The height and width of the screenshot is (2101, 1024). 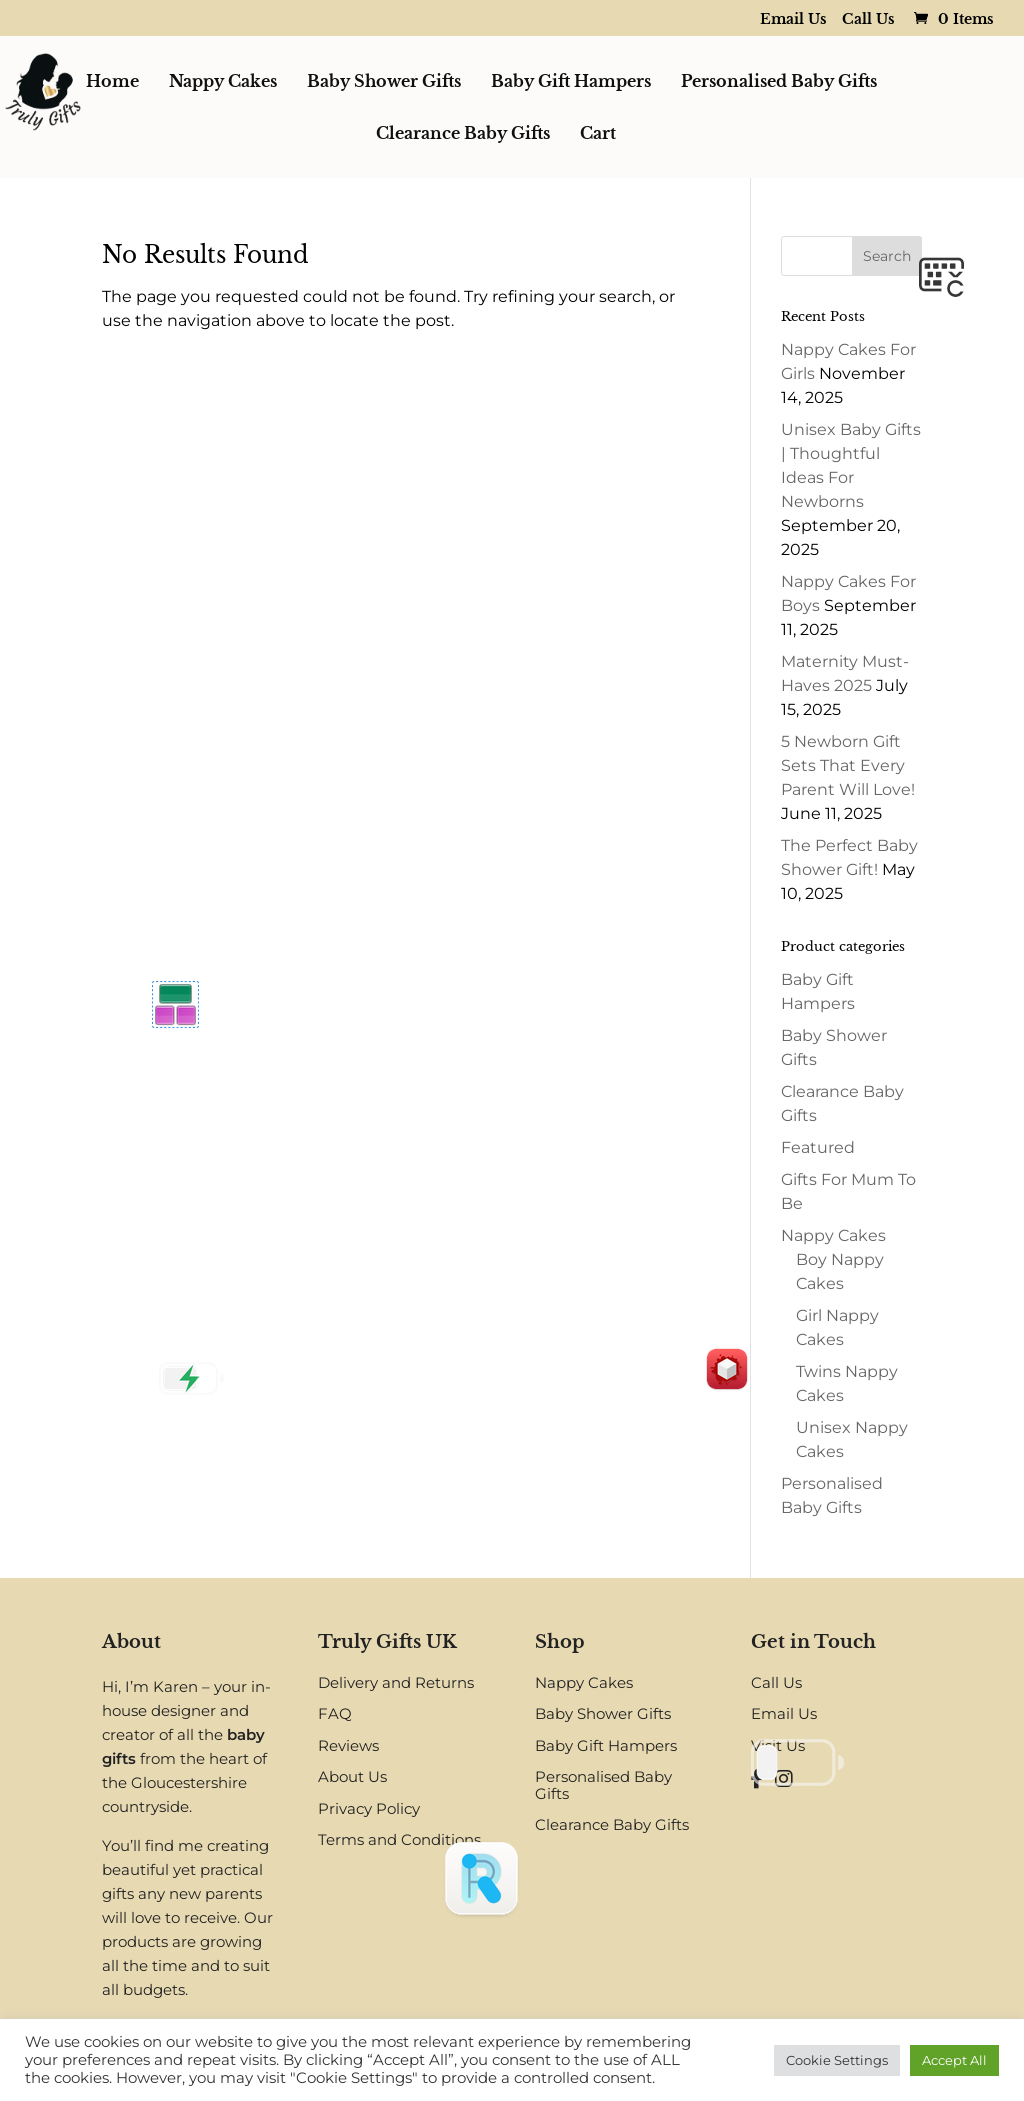 I want to click on launch assaultcube game, so click(x=727, y=1369).